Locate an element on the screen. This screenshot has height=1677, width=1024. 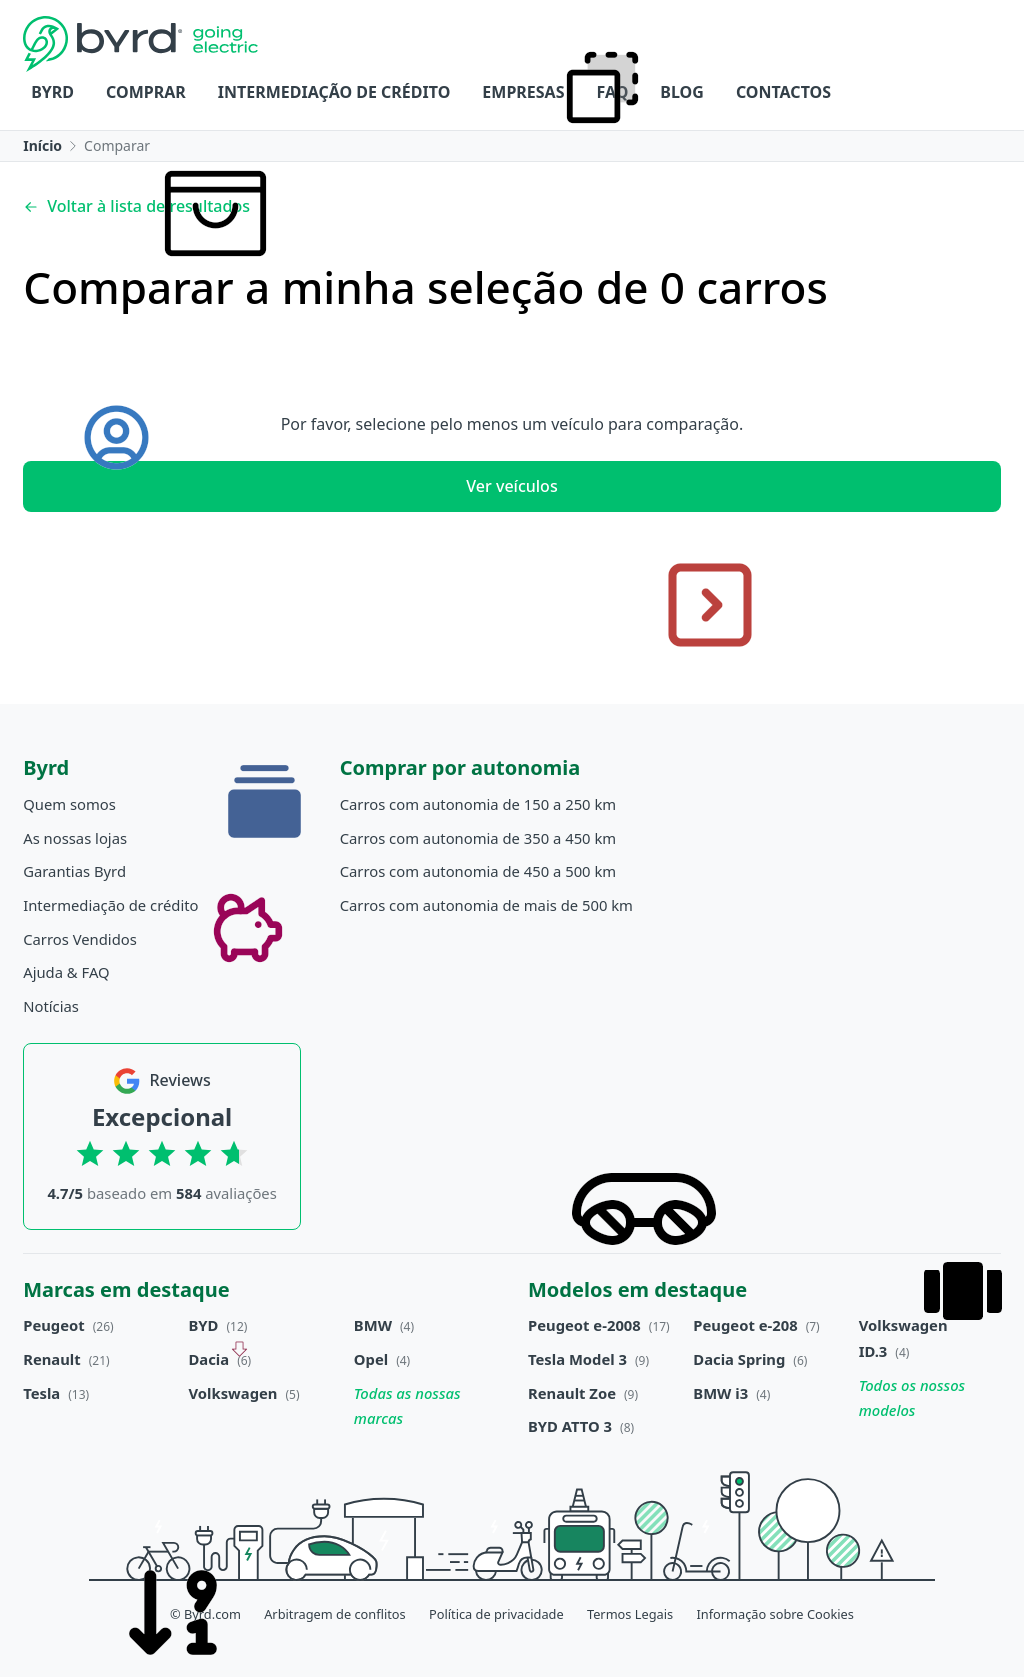
select background layer is located at coordinates (602, 87).